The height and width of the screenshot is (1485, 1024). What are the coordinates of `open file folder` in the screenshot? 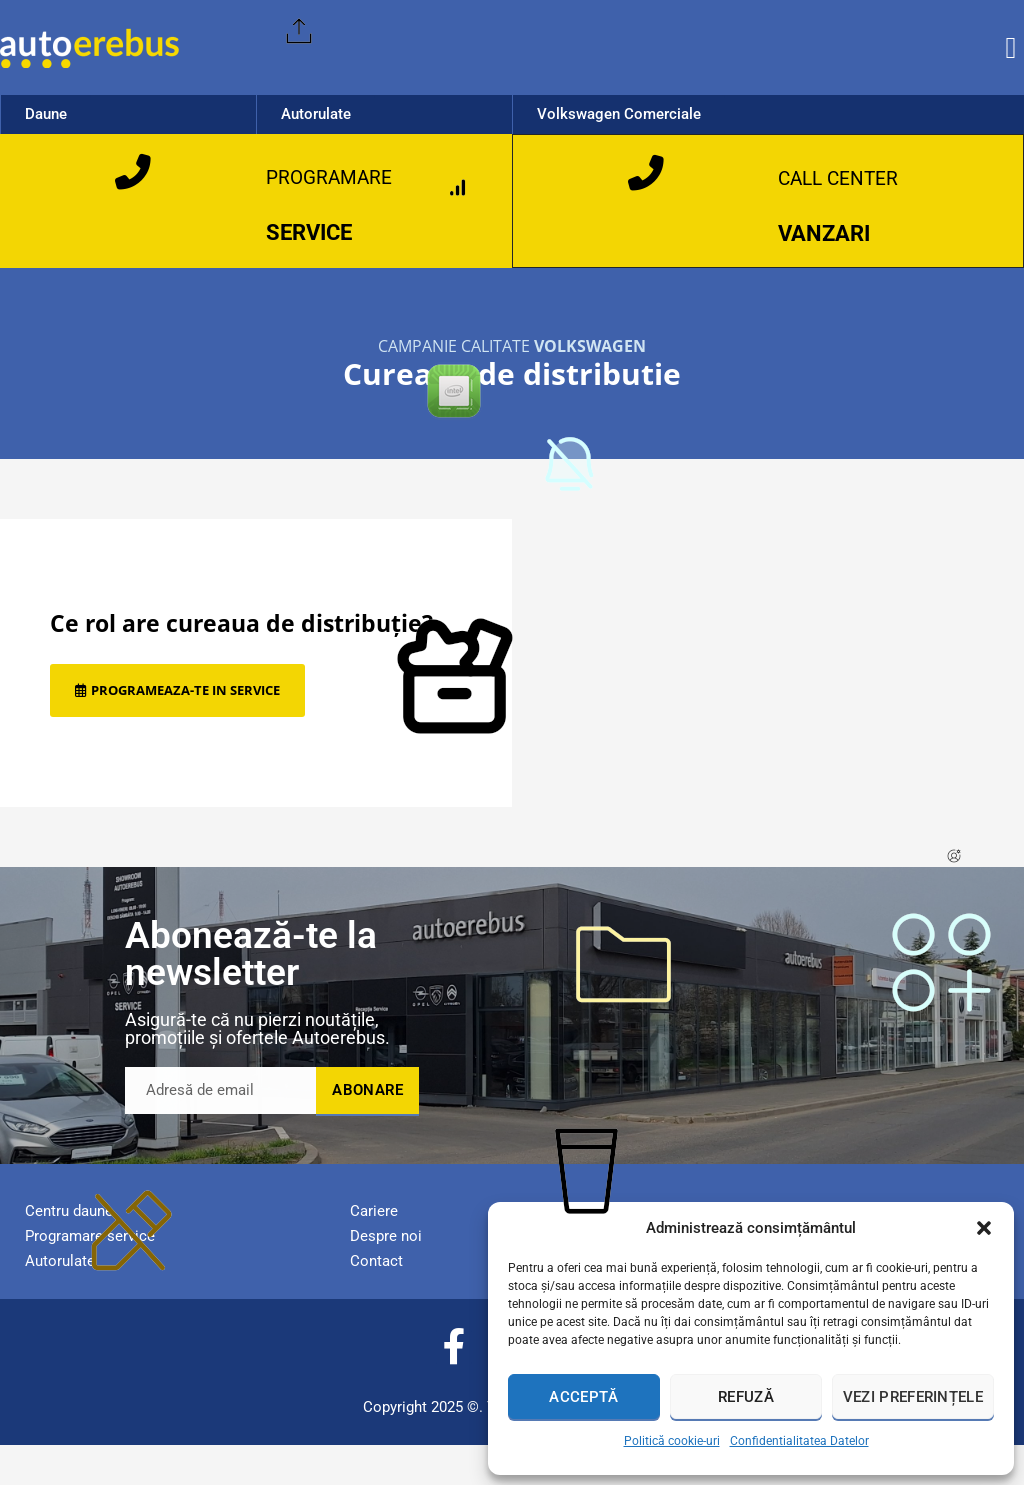 It's located at (623, 962).